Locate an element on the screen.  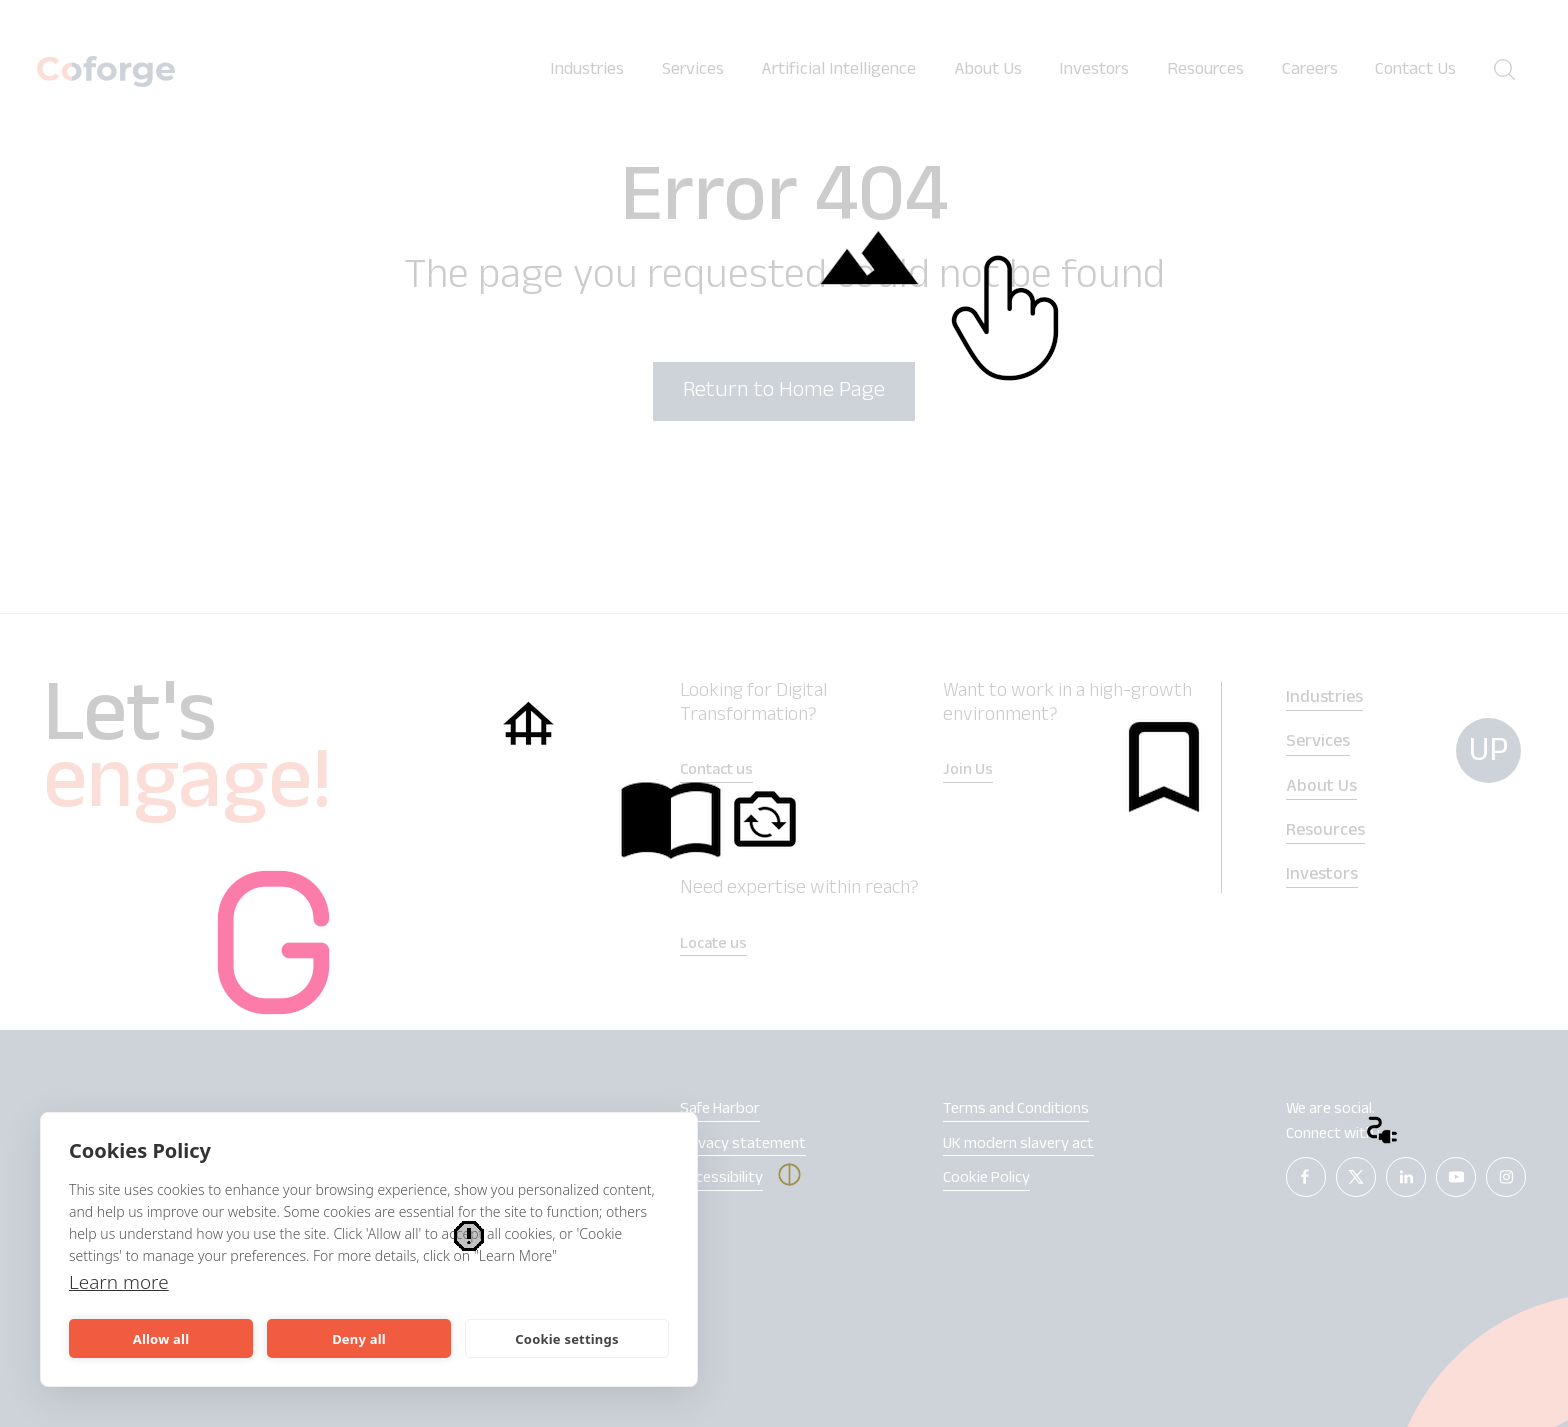
report inappropriate content or behavior is located at coordinates (469, 1236).